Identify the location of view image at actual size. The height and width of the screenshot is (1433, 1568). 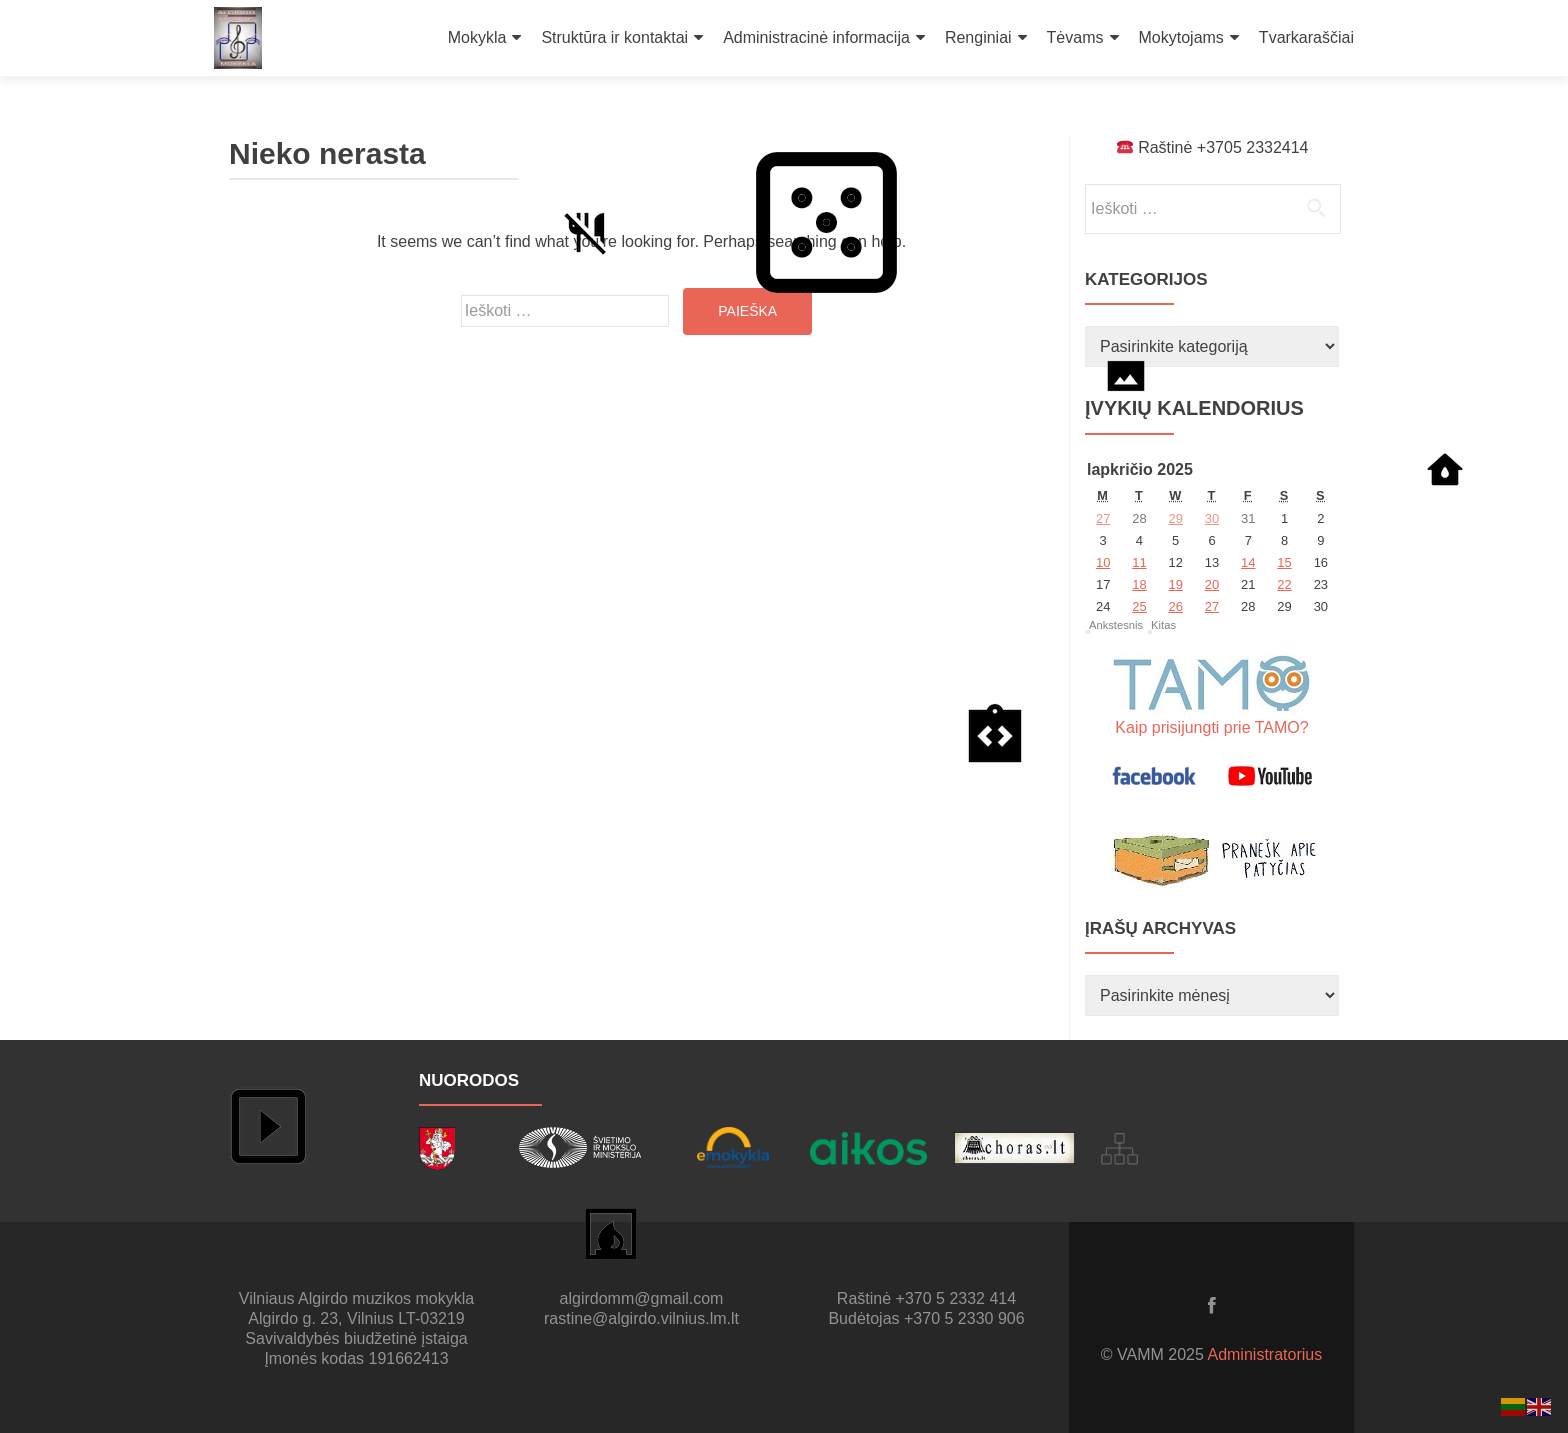
(1126, 376).